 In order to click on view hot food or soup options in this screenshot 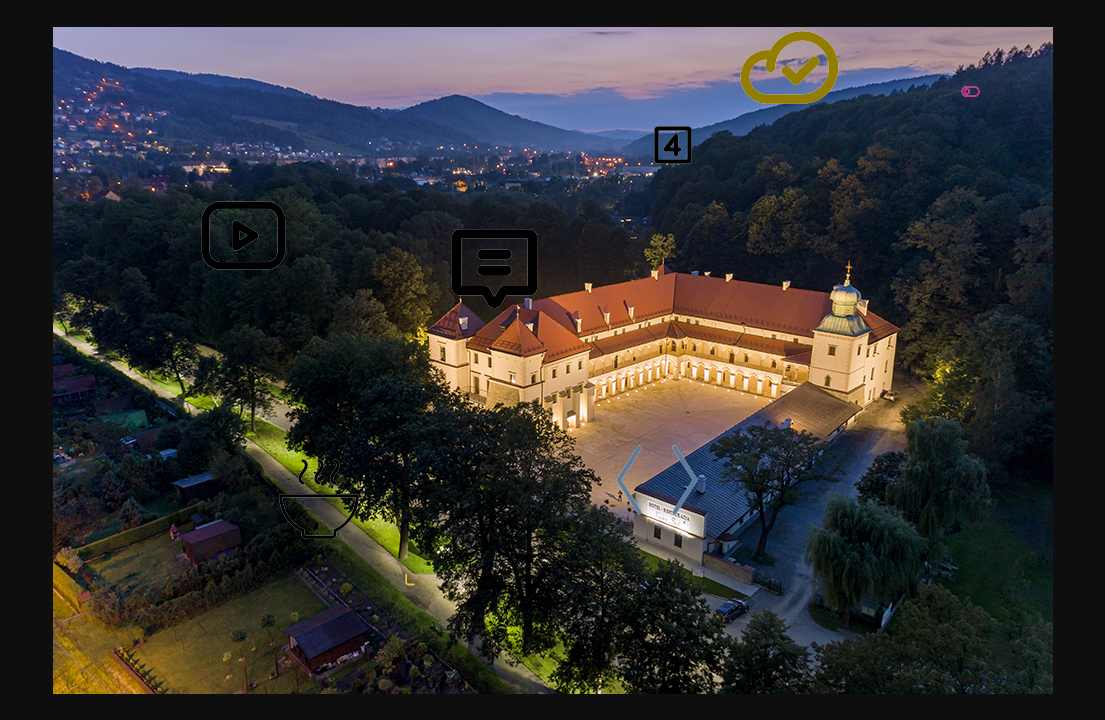, I will do `click(319, 499)`.